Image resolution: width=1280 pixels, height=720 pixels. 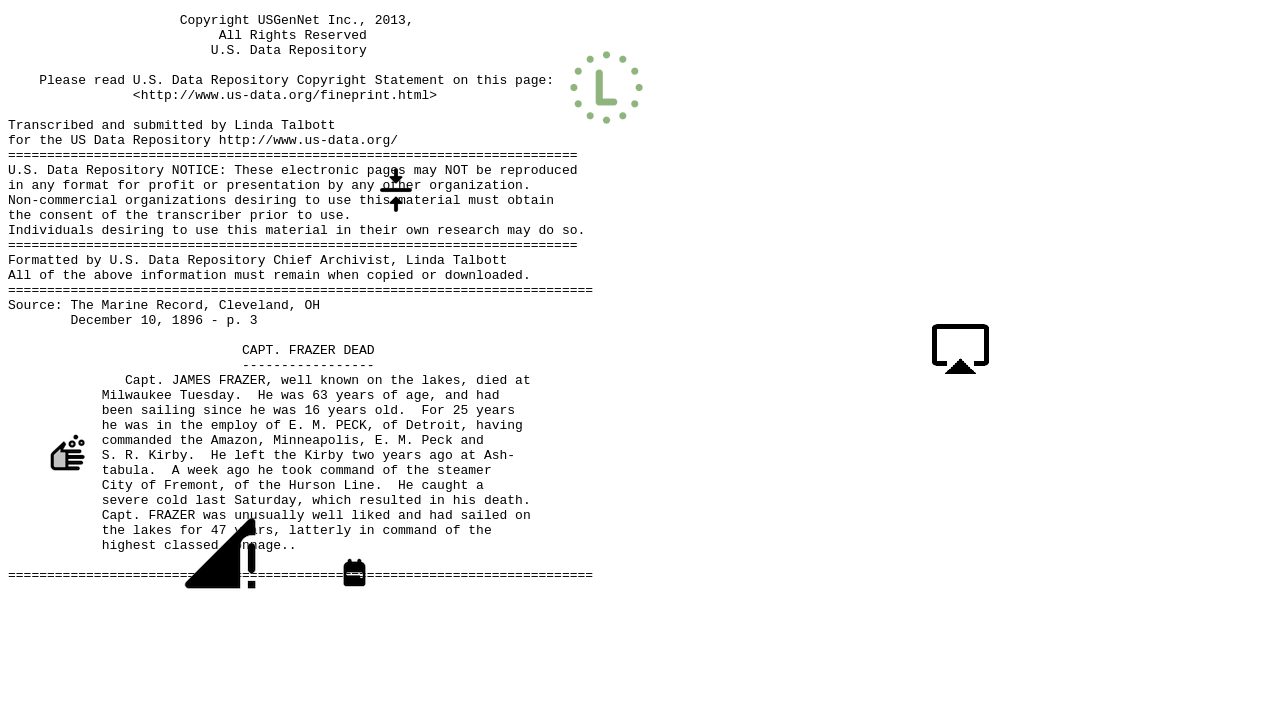 What do you see at coordinates (396, 190) in the screenshot?
I see `center content vertically` at bounding box center [396, 190].